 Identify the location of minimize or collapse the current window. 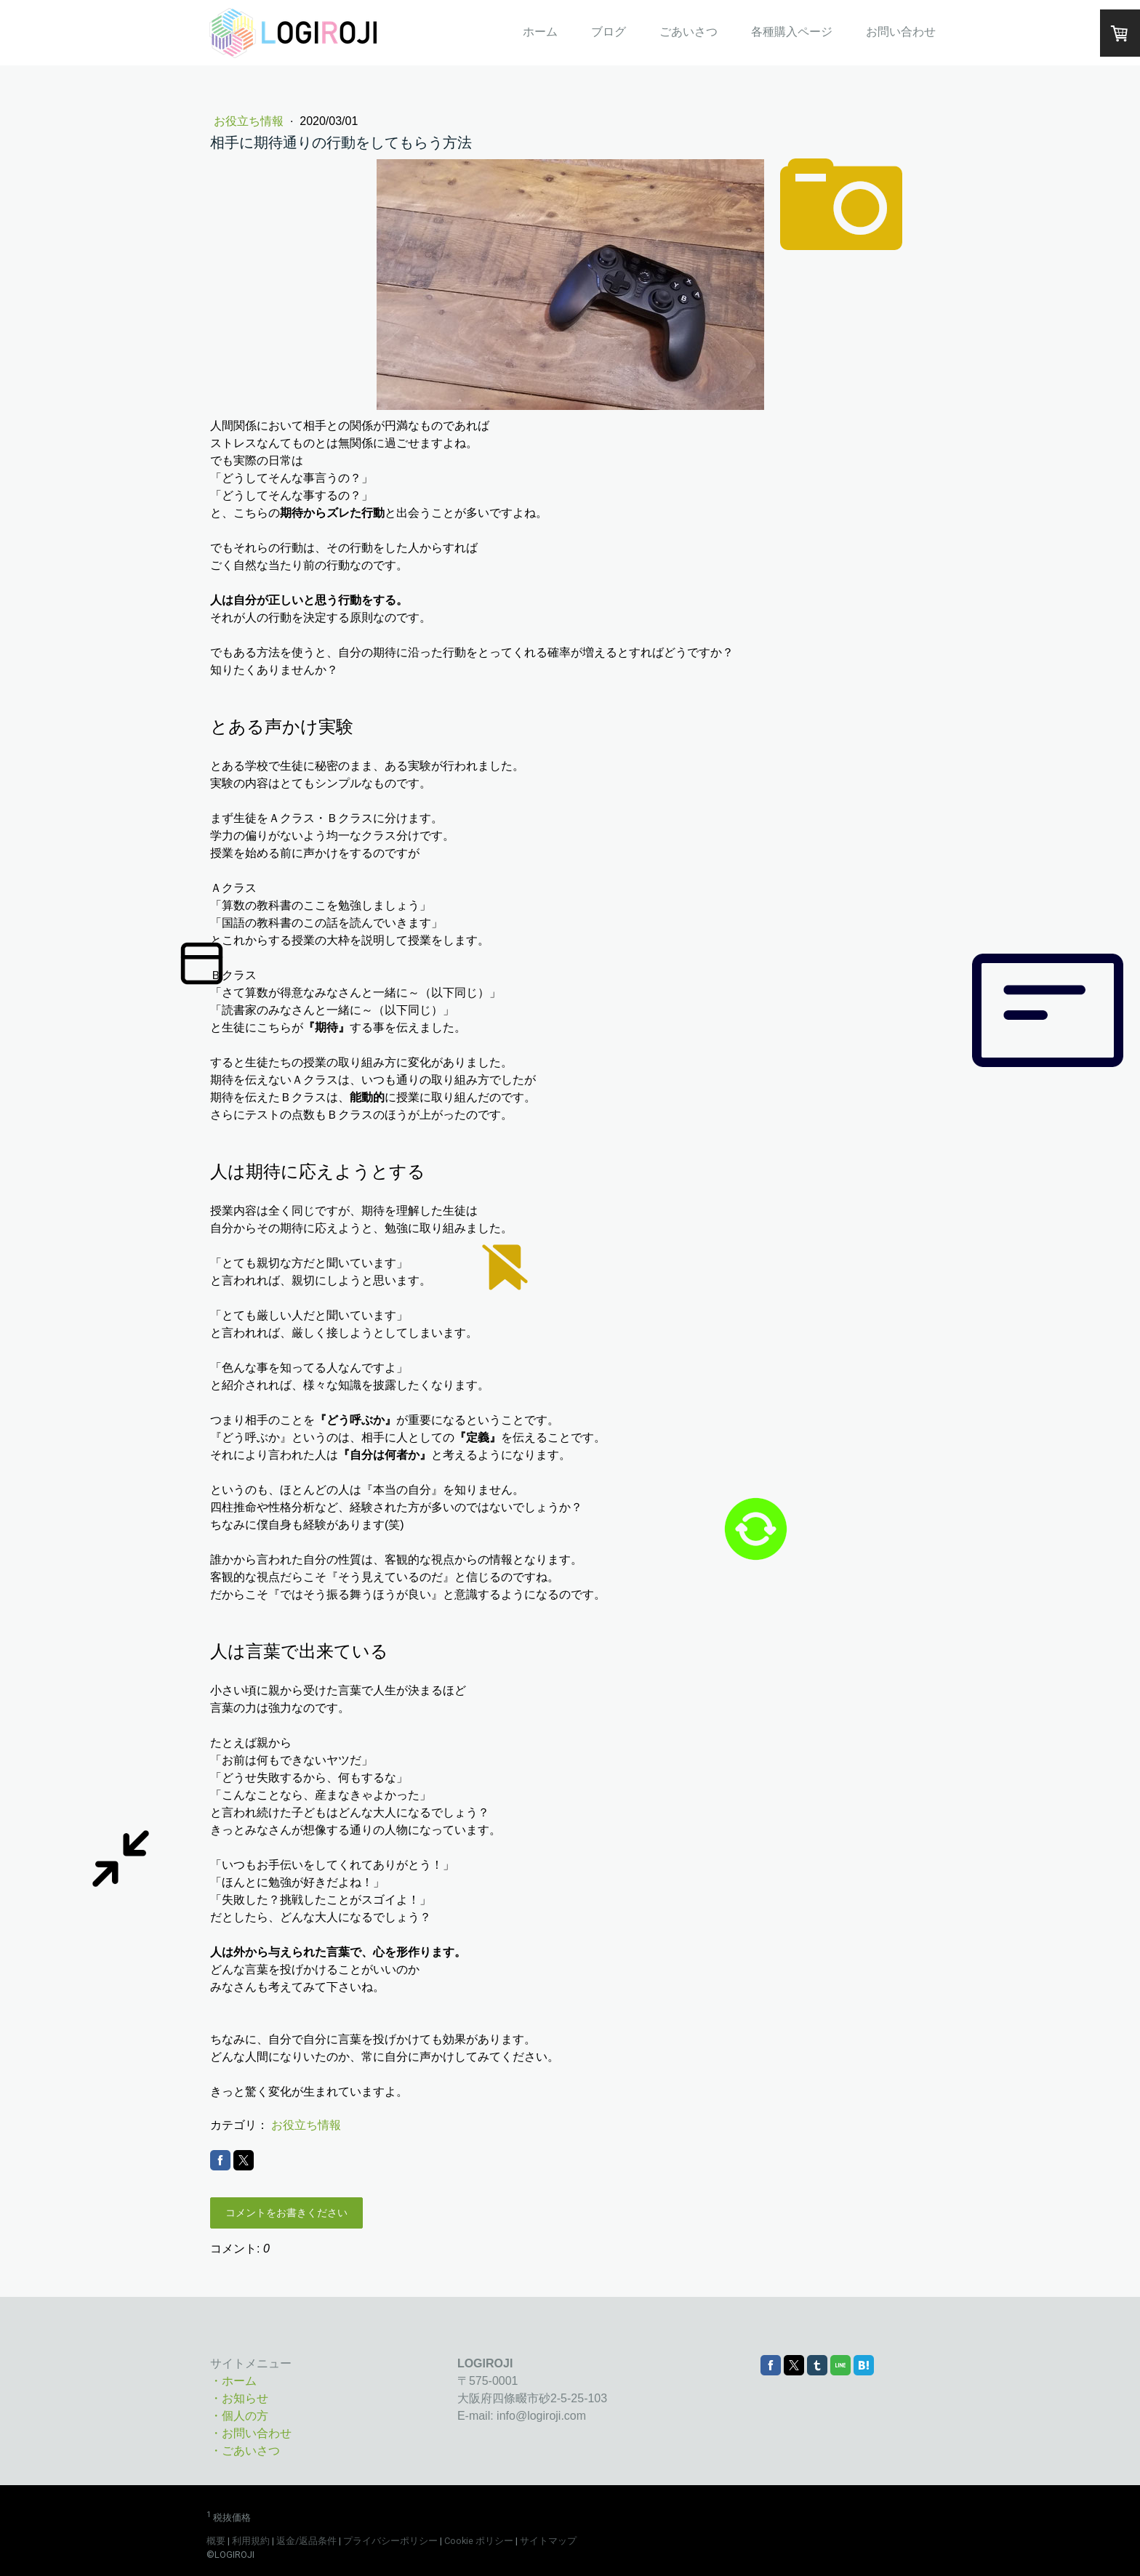
(121, 1859).